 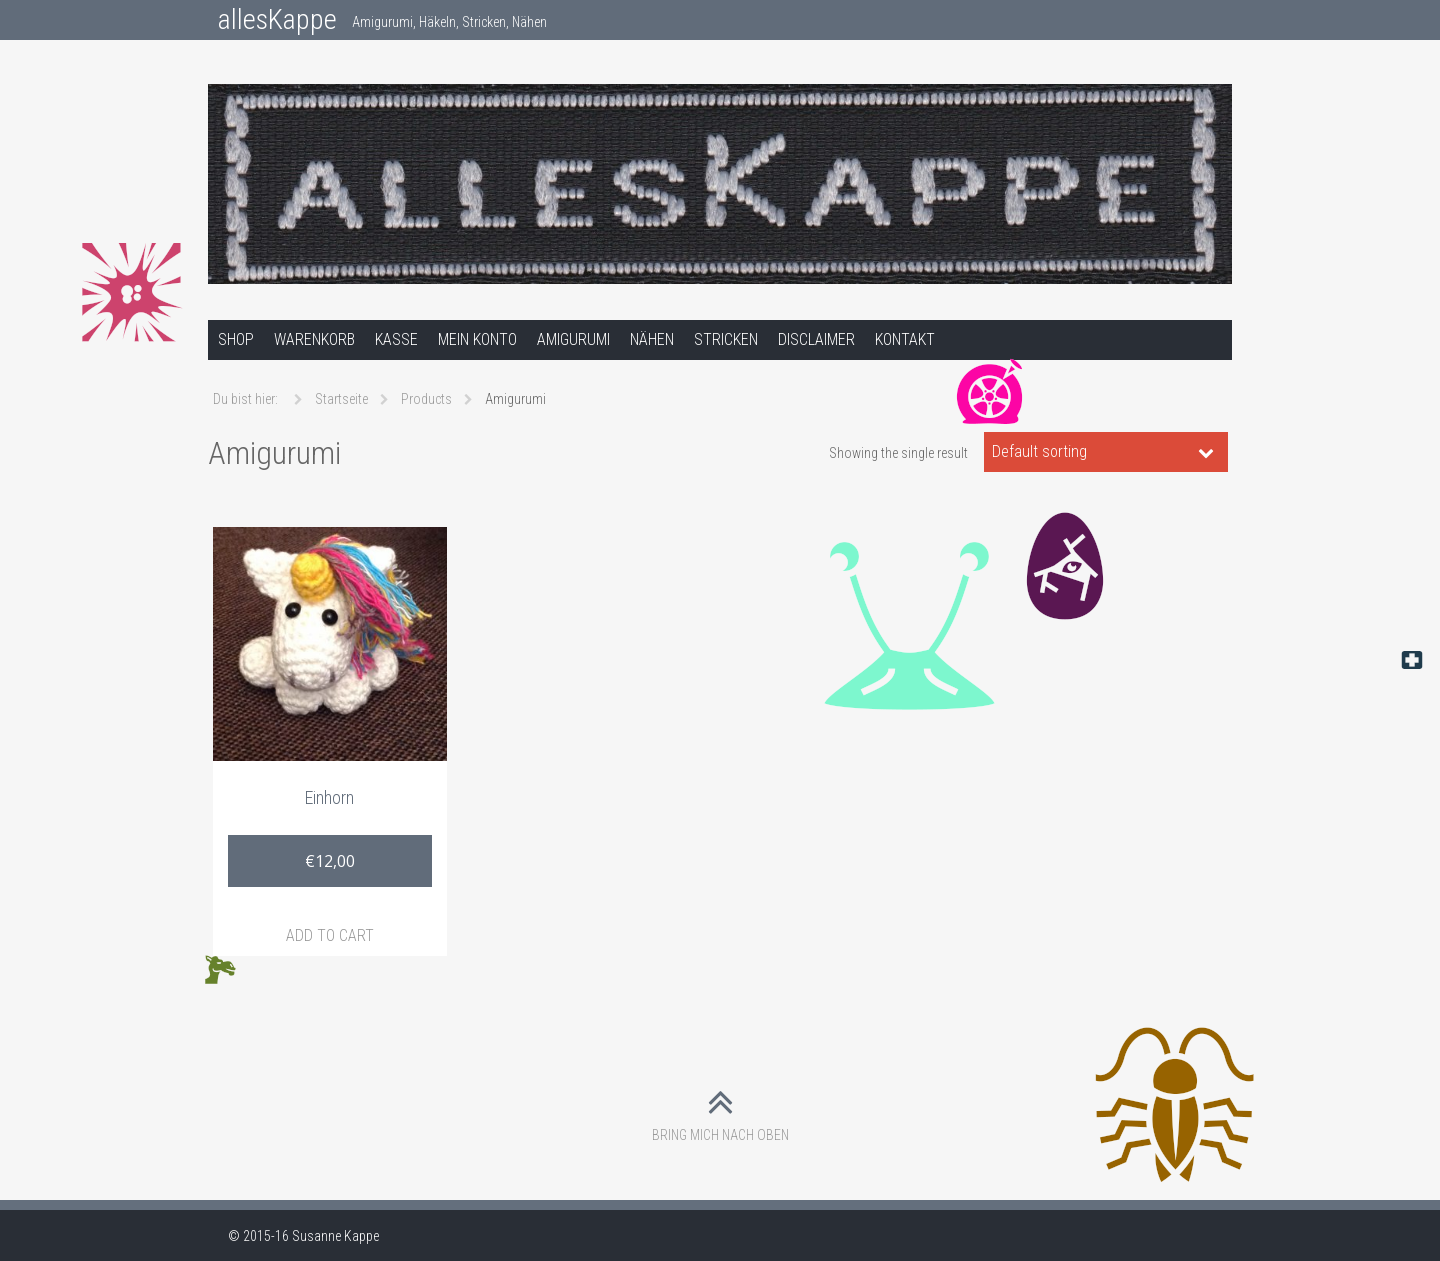 What do you see at coordinates (1065, 566) in the screenshot?
I see `view creature or monster egg details` at bounding box center [1065, 566].